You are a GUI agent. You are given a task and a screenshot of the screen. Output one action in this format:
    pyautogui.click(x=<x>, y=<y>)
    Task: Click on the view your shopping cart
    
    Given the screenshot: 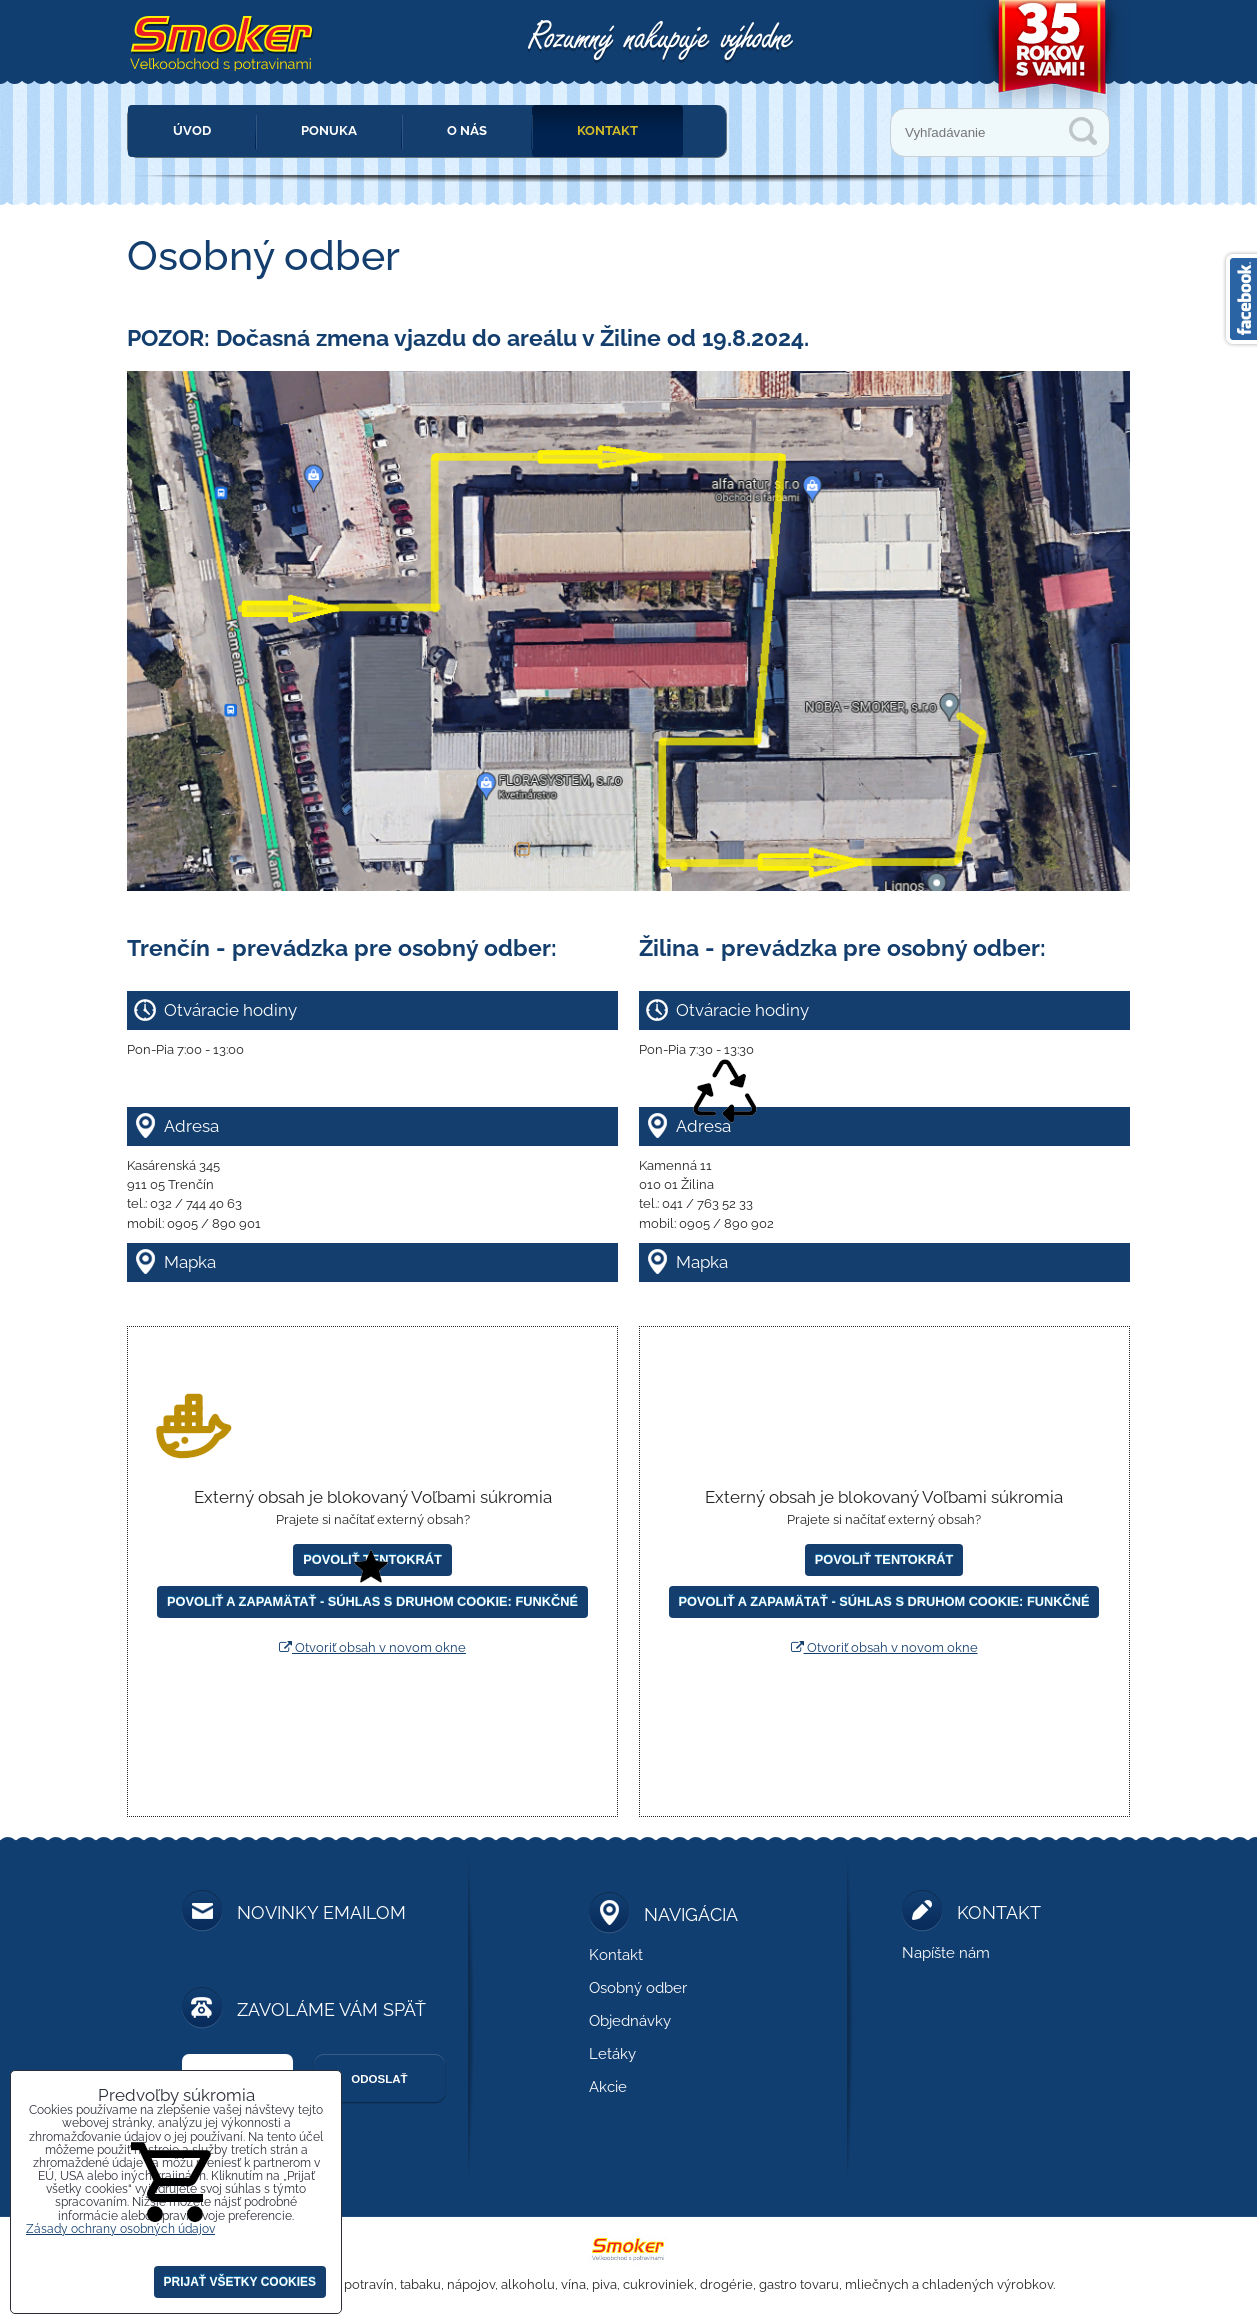 What is the action you would take?
    pyautogui.click(x=175, y=2182)
    